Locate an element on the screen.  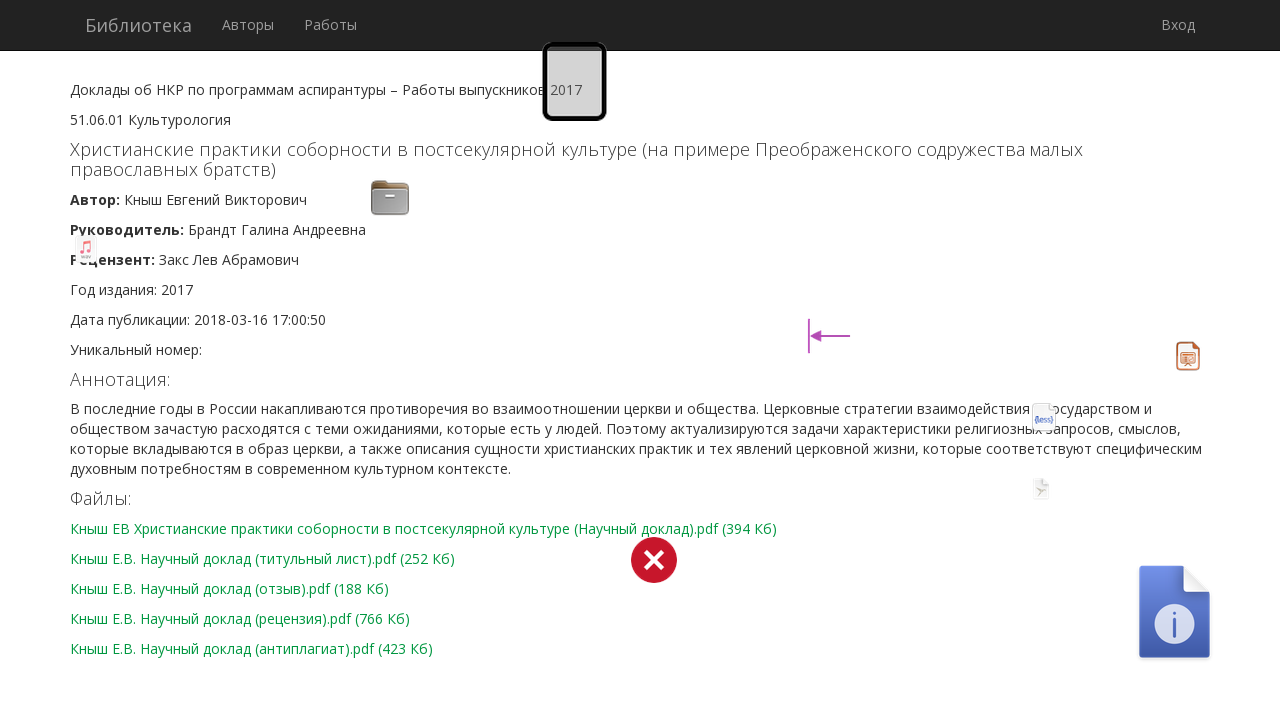
view file details or properties is located at coordinates (1174, 613).